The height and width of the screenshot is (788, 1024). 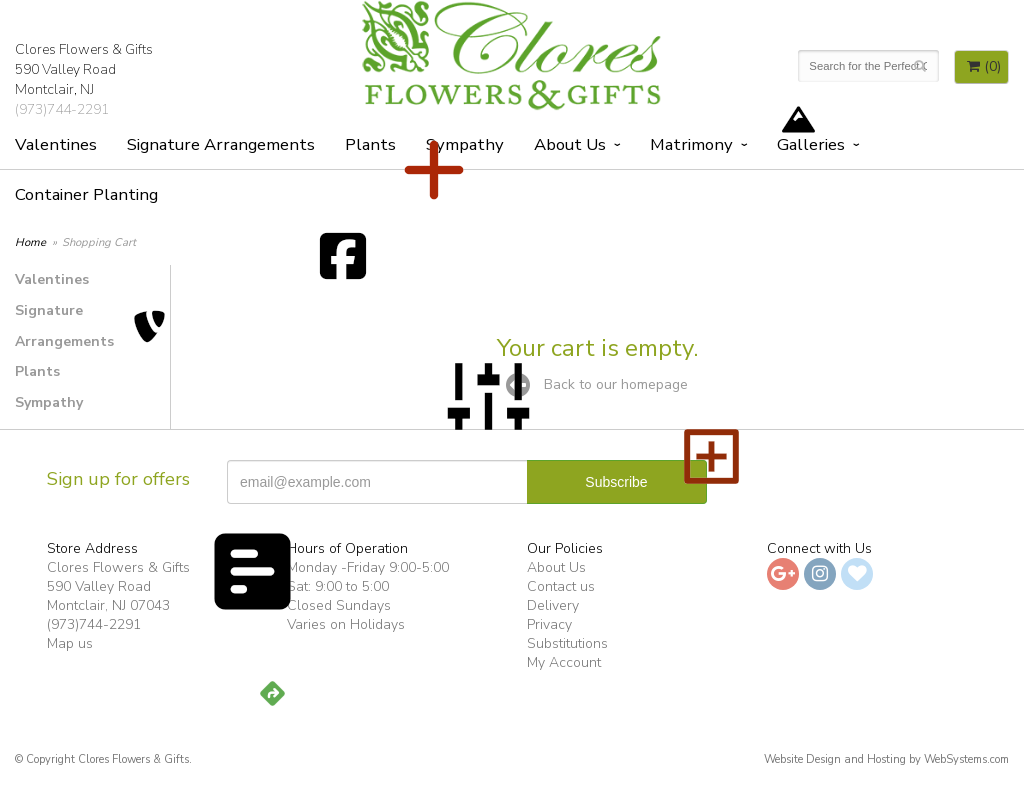 I want to click on snowpack javascript build tool logo, so click(x=798, y=119).